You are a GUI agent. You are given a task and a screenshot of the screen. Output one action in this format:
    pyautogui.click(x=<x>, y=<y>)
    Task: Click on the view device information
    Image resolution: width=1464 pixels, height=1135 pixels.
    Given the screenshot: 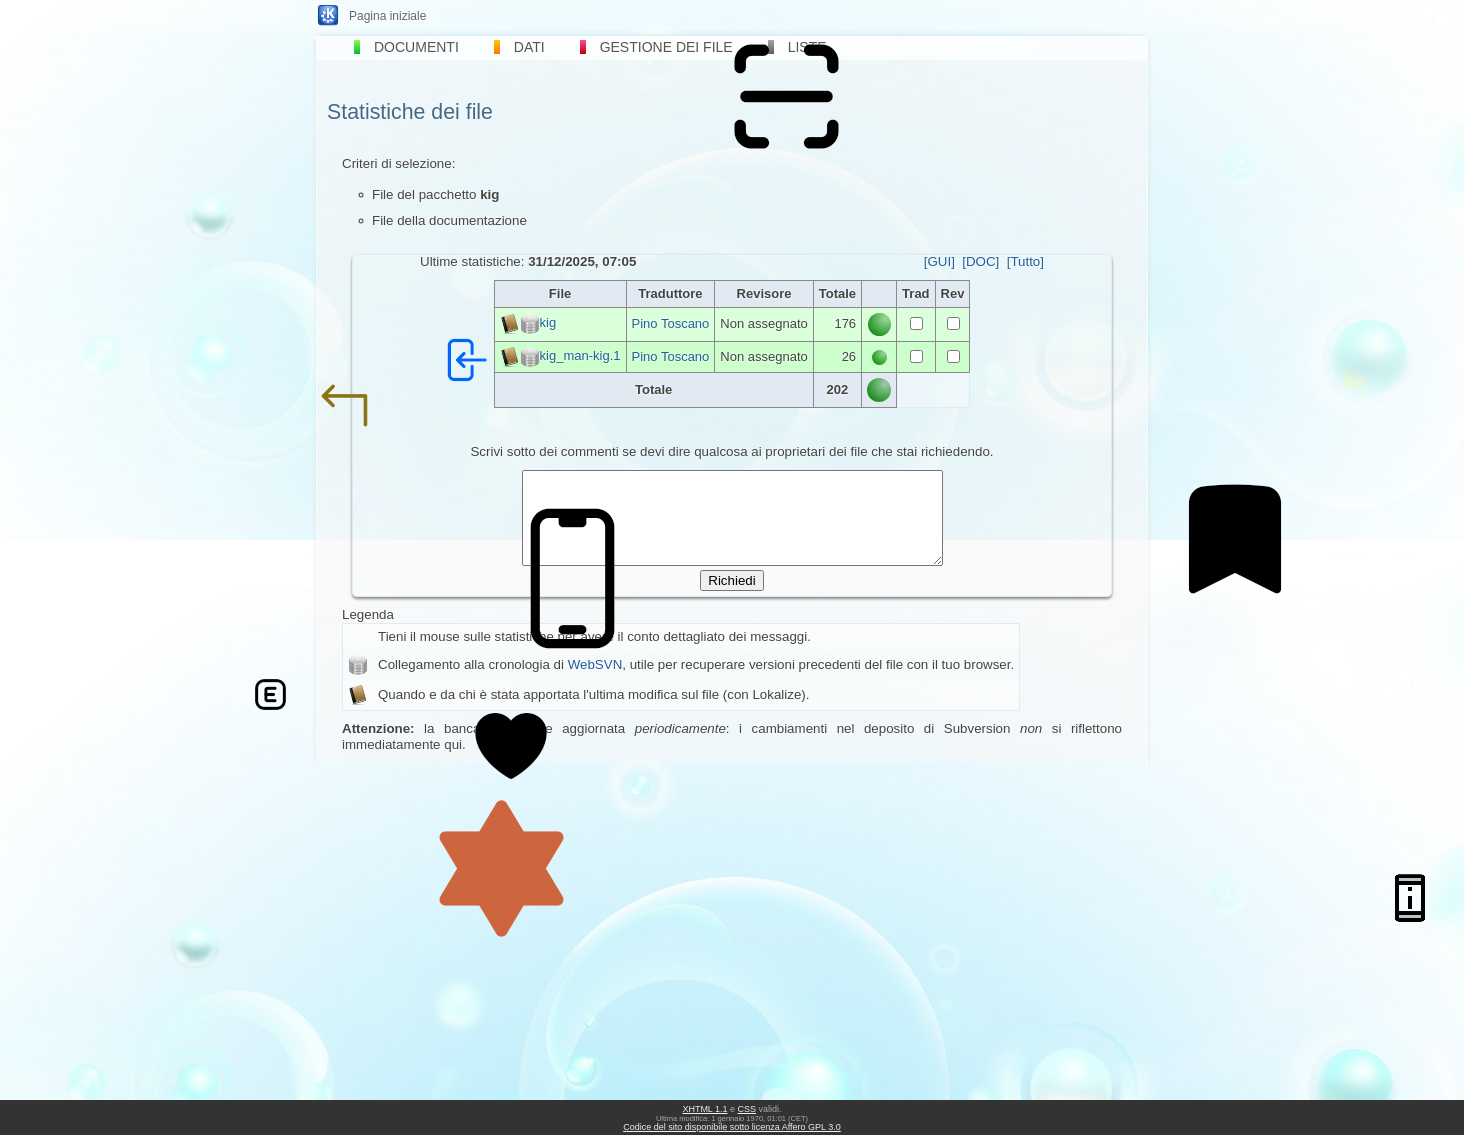 What is the action you would take?
    pyautogui.click(x=1410, y=898)
    